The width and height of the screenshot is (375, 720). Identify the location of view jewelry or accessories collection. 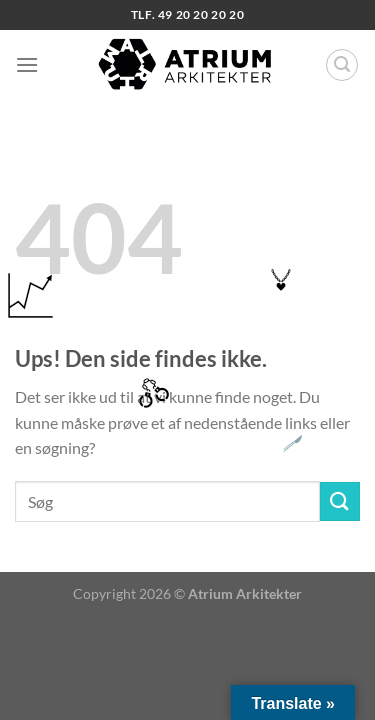
(281, 280).